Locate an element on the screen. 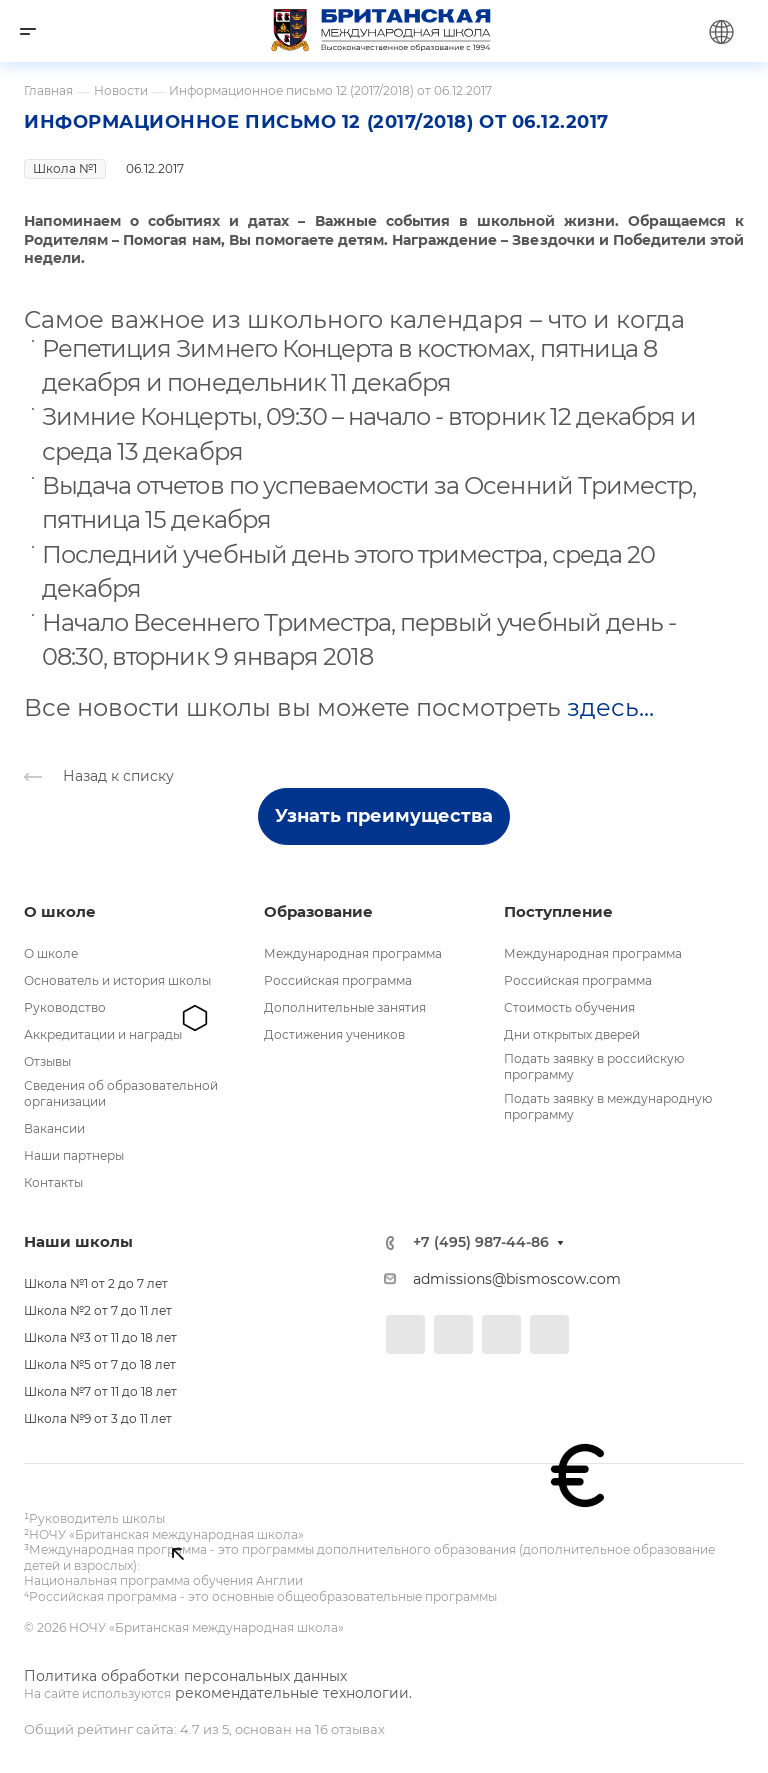 This screenshot has height=1773, width=768. navigate back or return to previous screen is located at coordinates (178, 1554).